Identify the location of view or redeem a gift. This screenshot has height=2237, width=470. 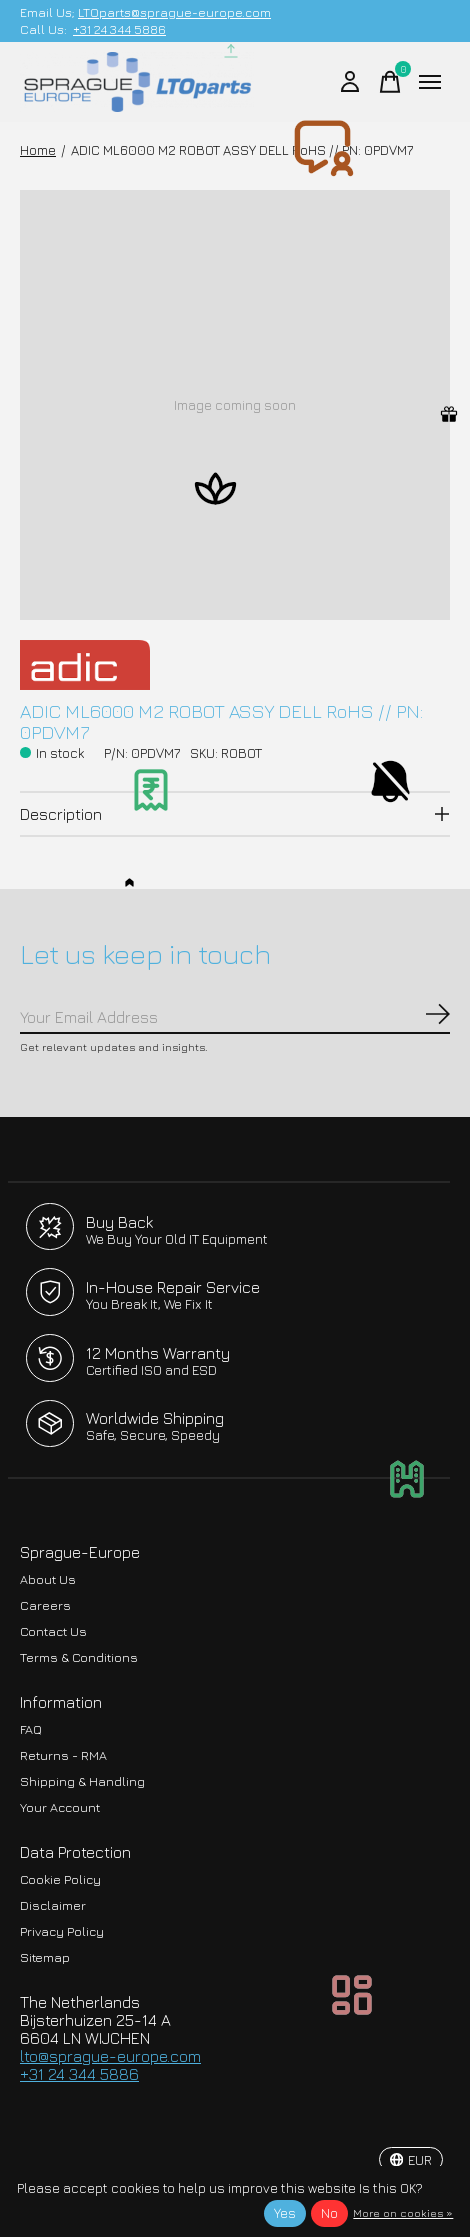
(449, 415).